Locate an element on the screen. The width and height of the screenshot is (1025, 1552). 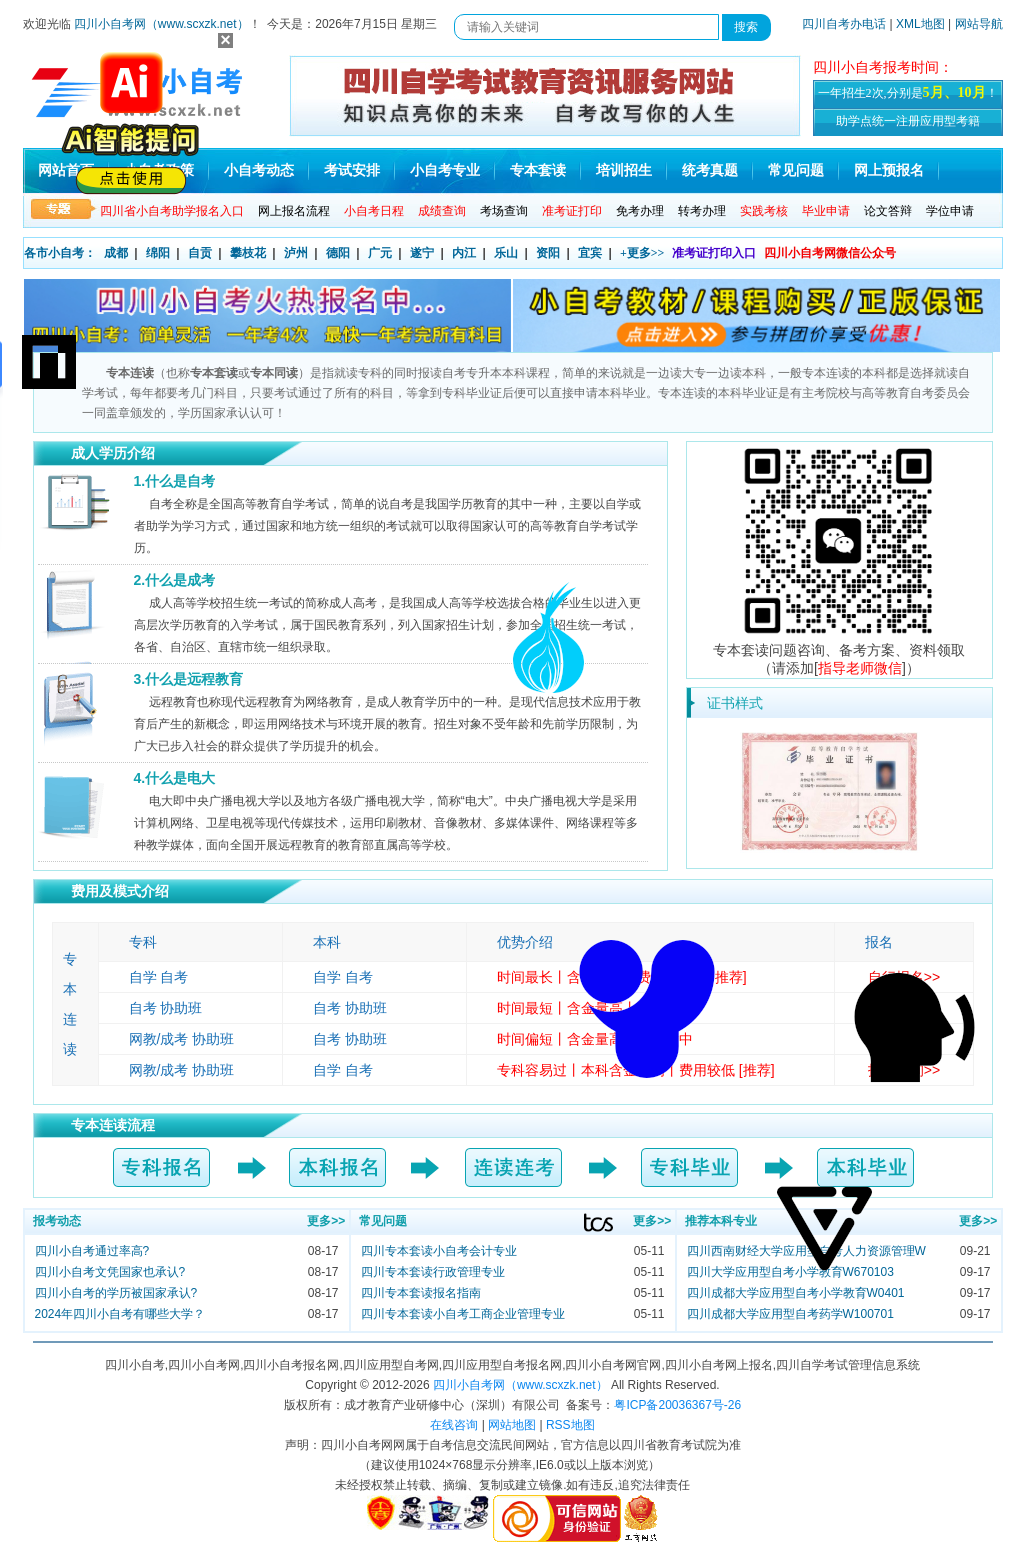
navigate to AntV data visualization library is located at coordinates (824, 1228).